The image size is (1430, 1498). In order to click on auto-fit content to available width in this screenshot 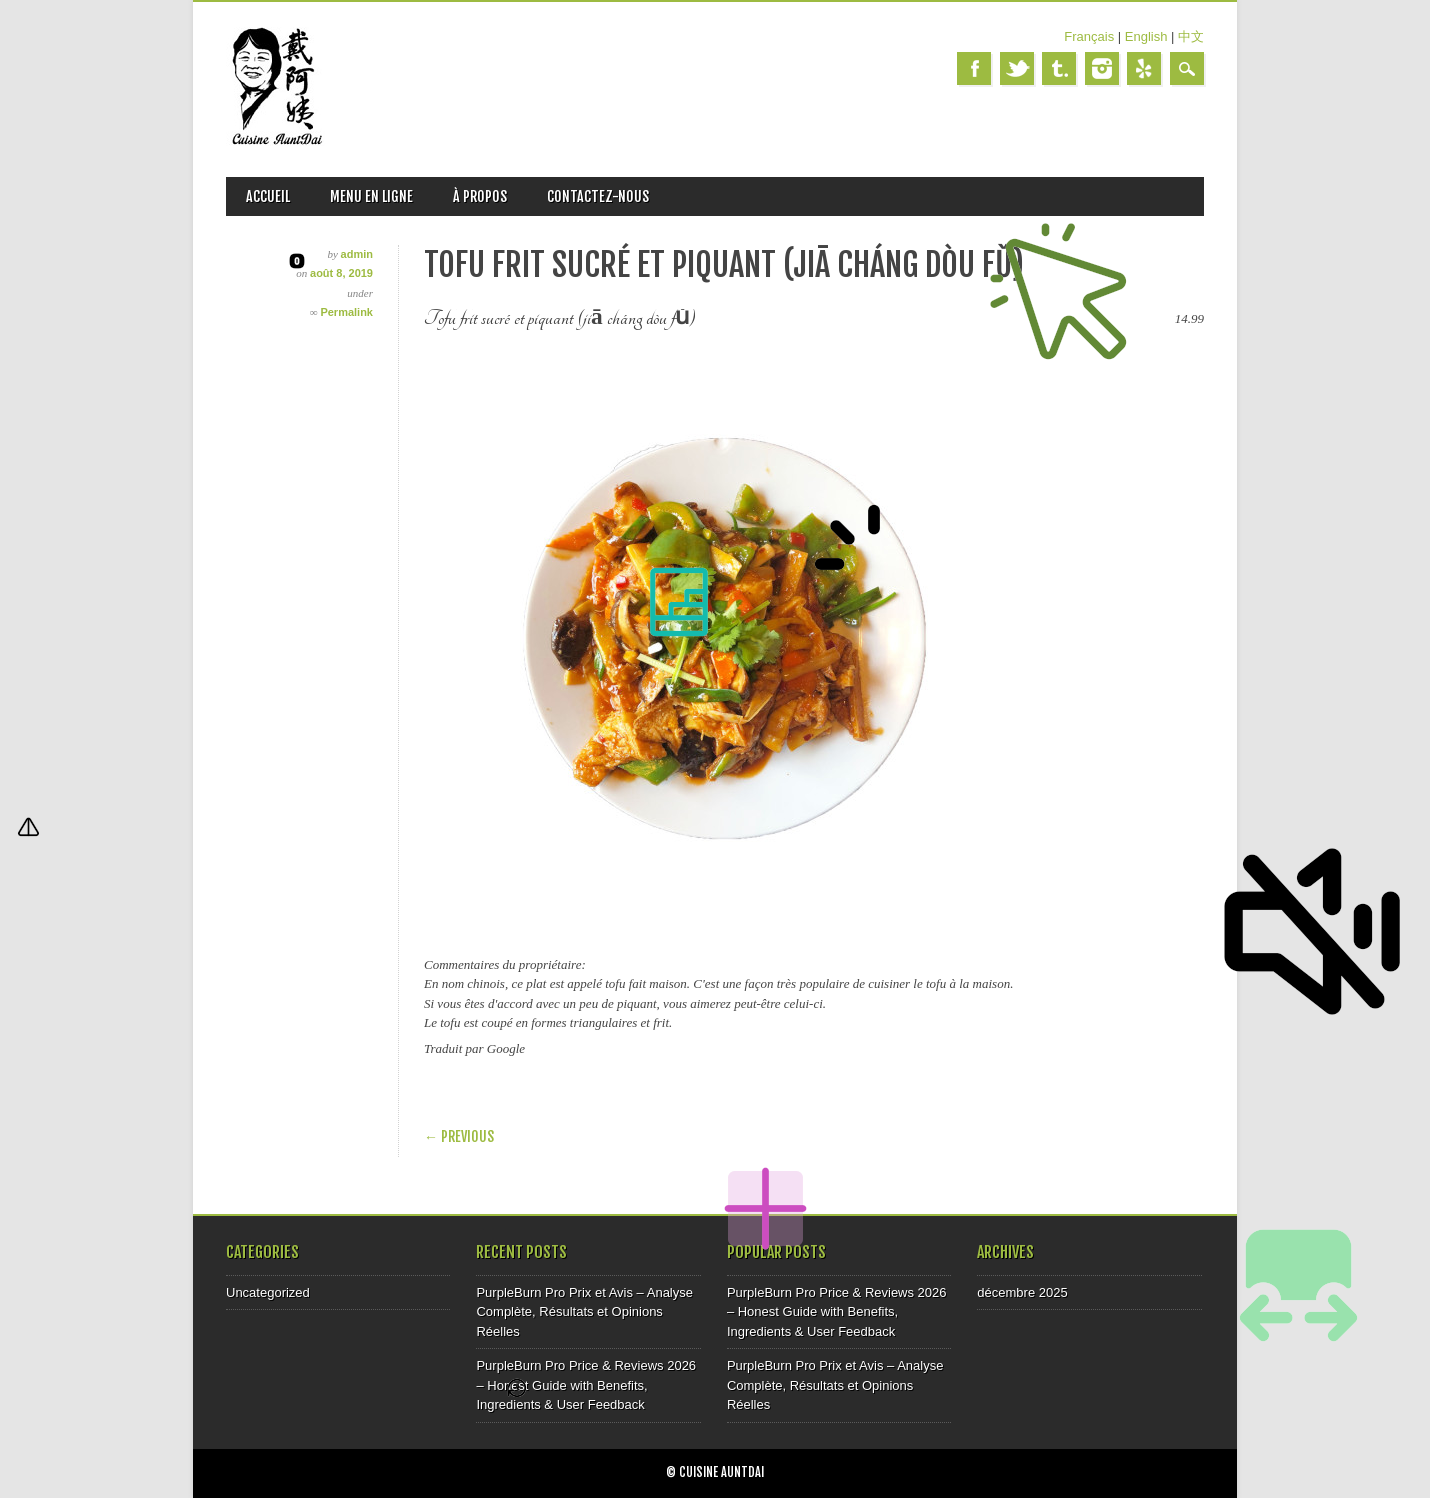, I will do `click(1298, 1282)`.